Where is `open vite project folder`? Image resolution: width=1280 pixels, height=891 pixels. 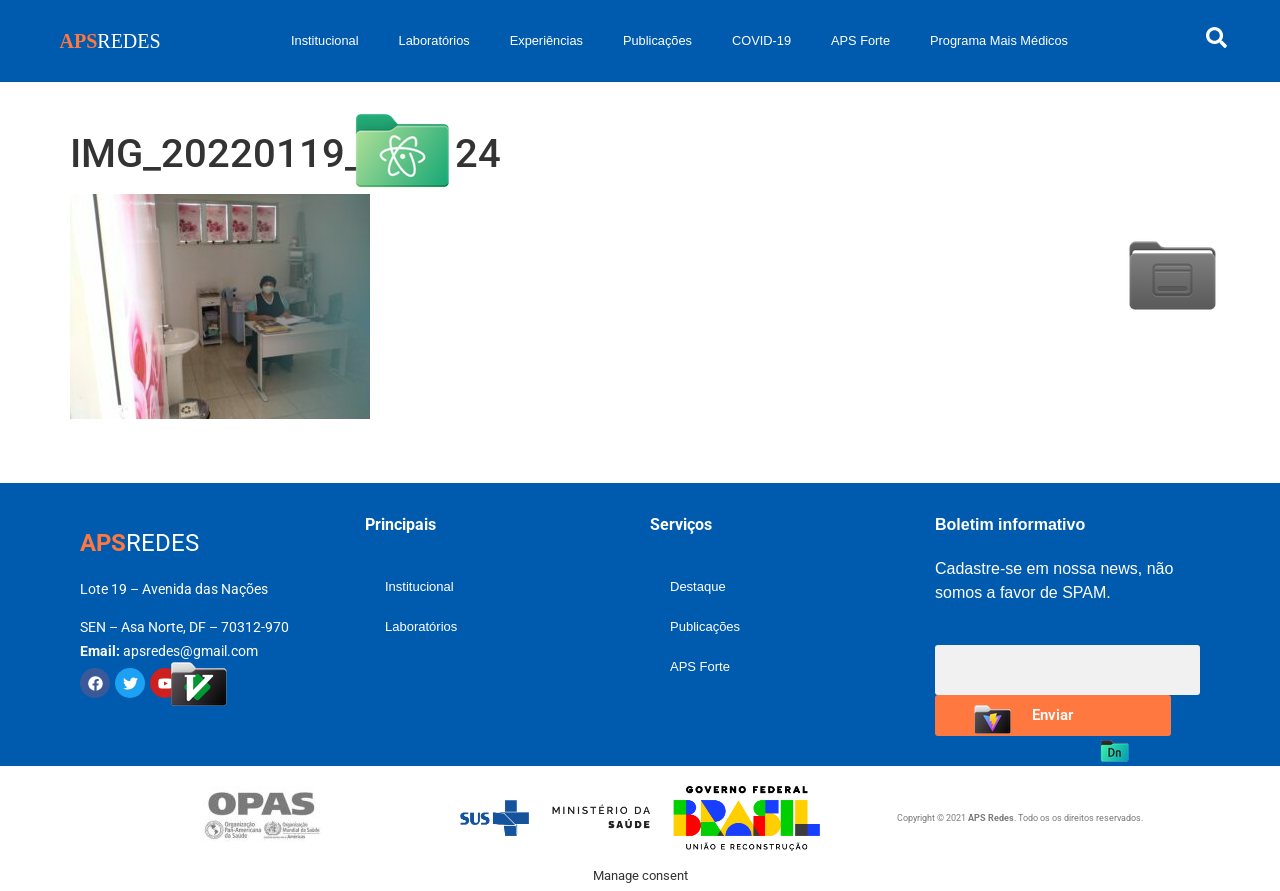
open vite project folder is located at coordinates (992, 720).